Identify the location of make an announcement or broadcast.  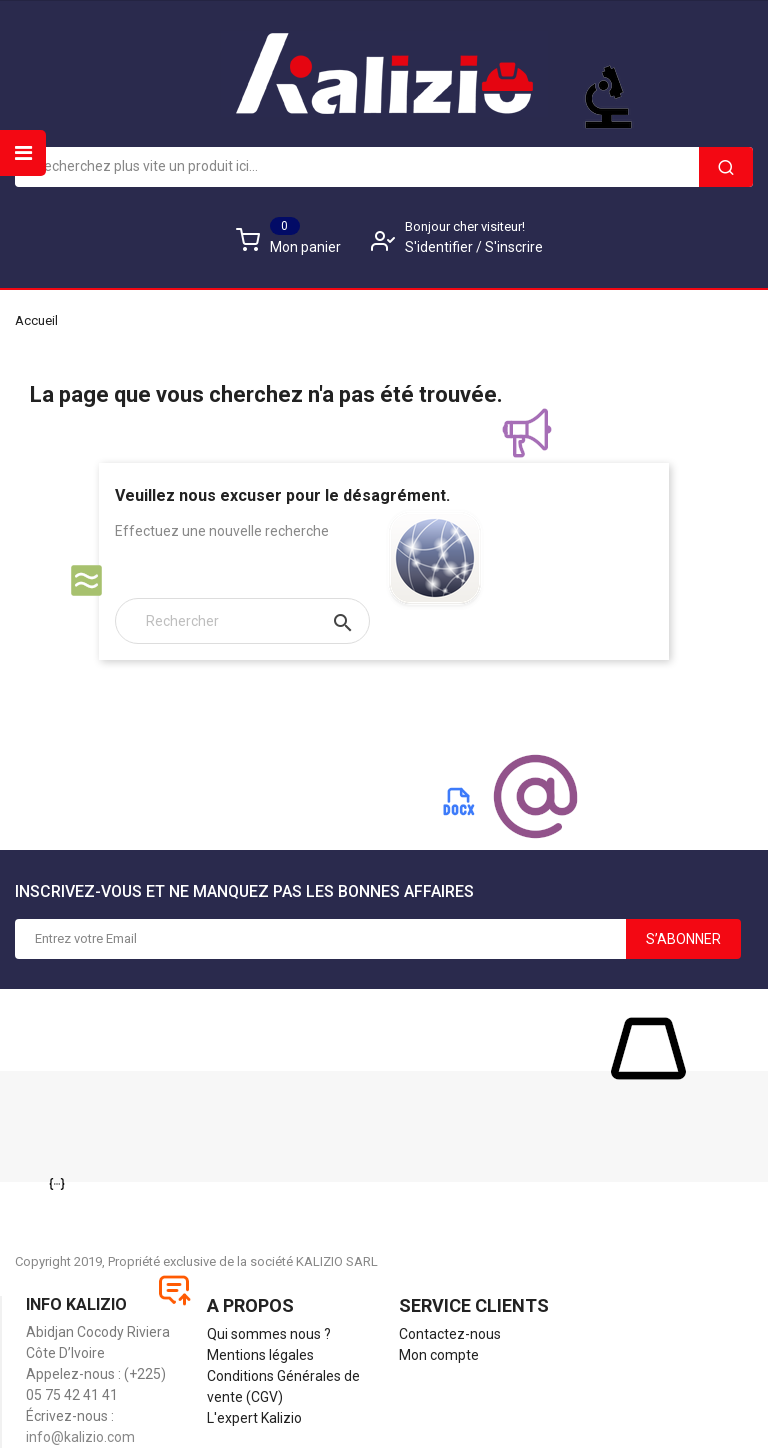
(527, 433).